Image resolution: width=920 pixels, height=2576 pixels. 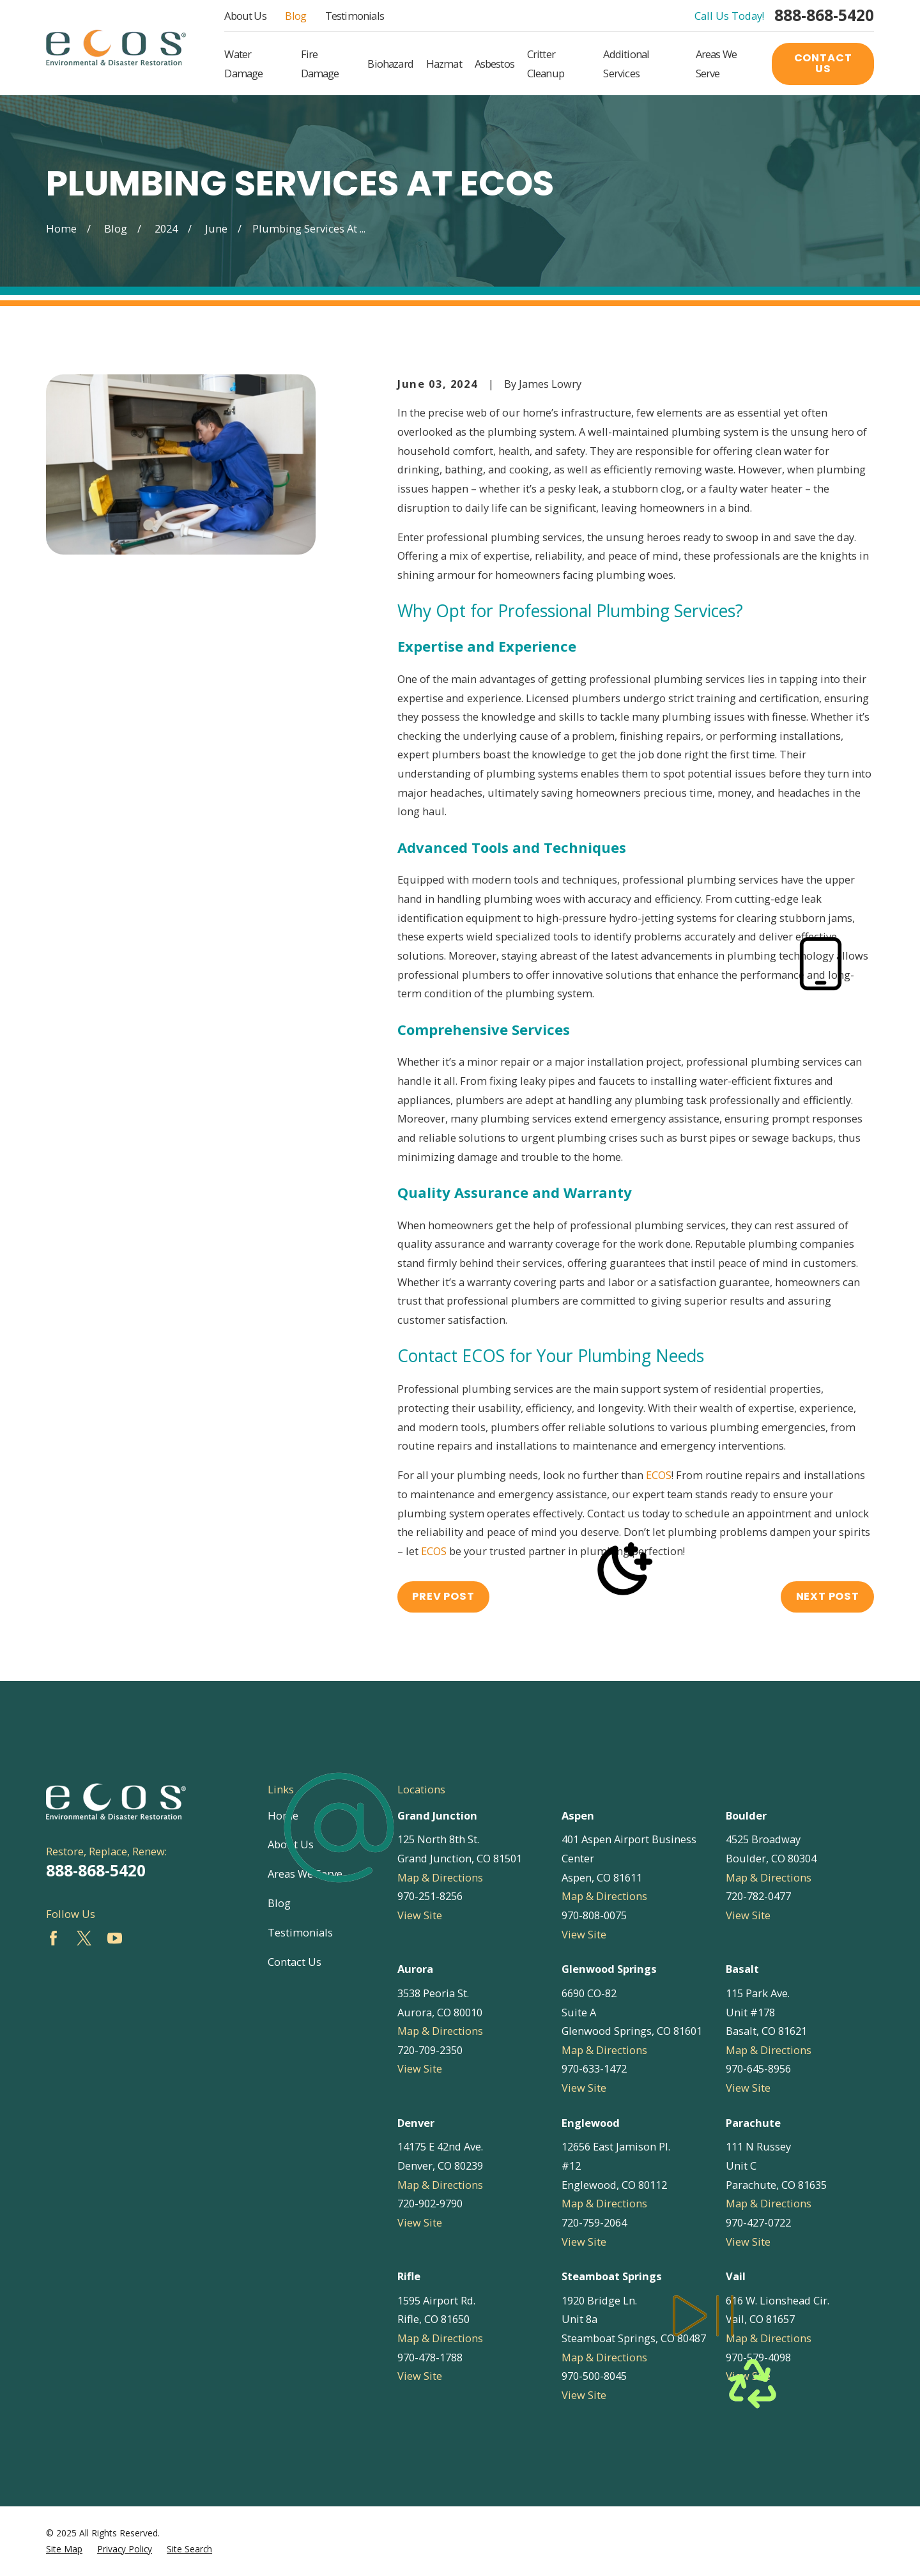 I want to click on indicates recyclable or eco-friendly content, so click(x=753, y=2382).